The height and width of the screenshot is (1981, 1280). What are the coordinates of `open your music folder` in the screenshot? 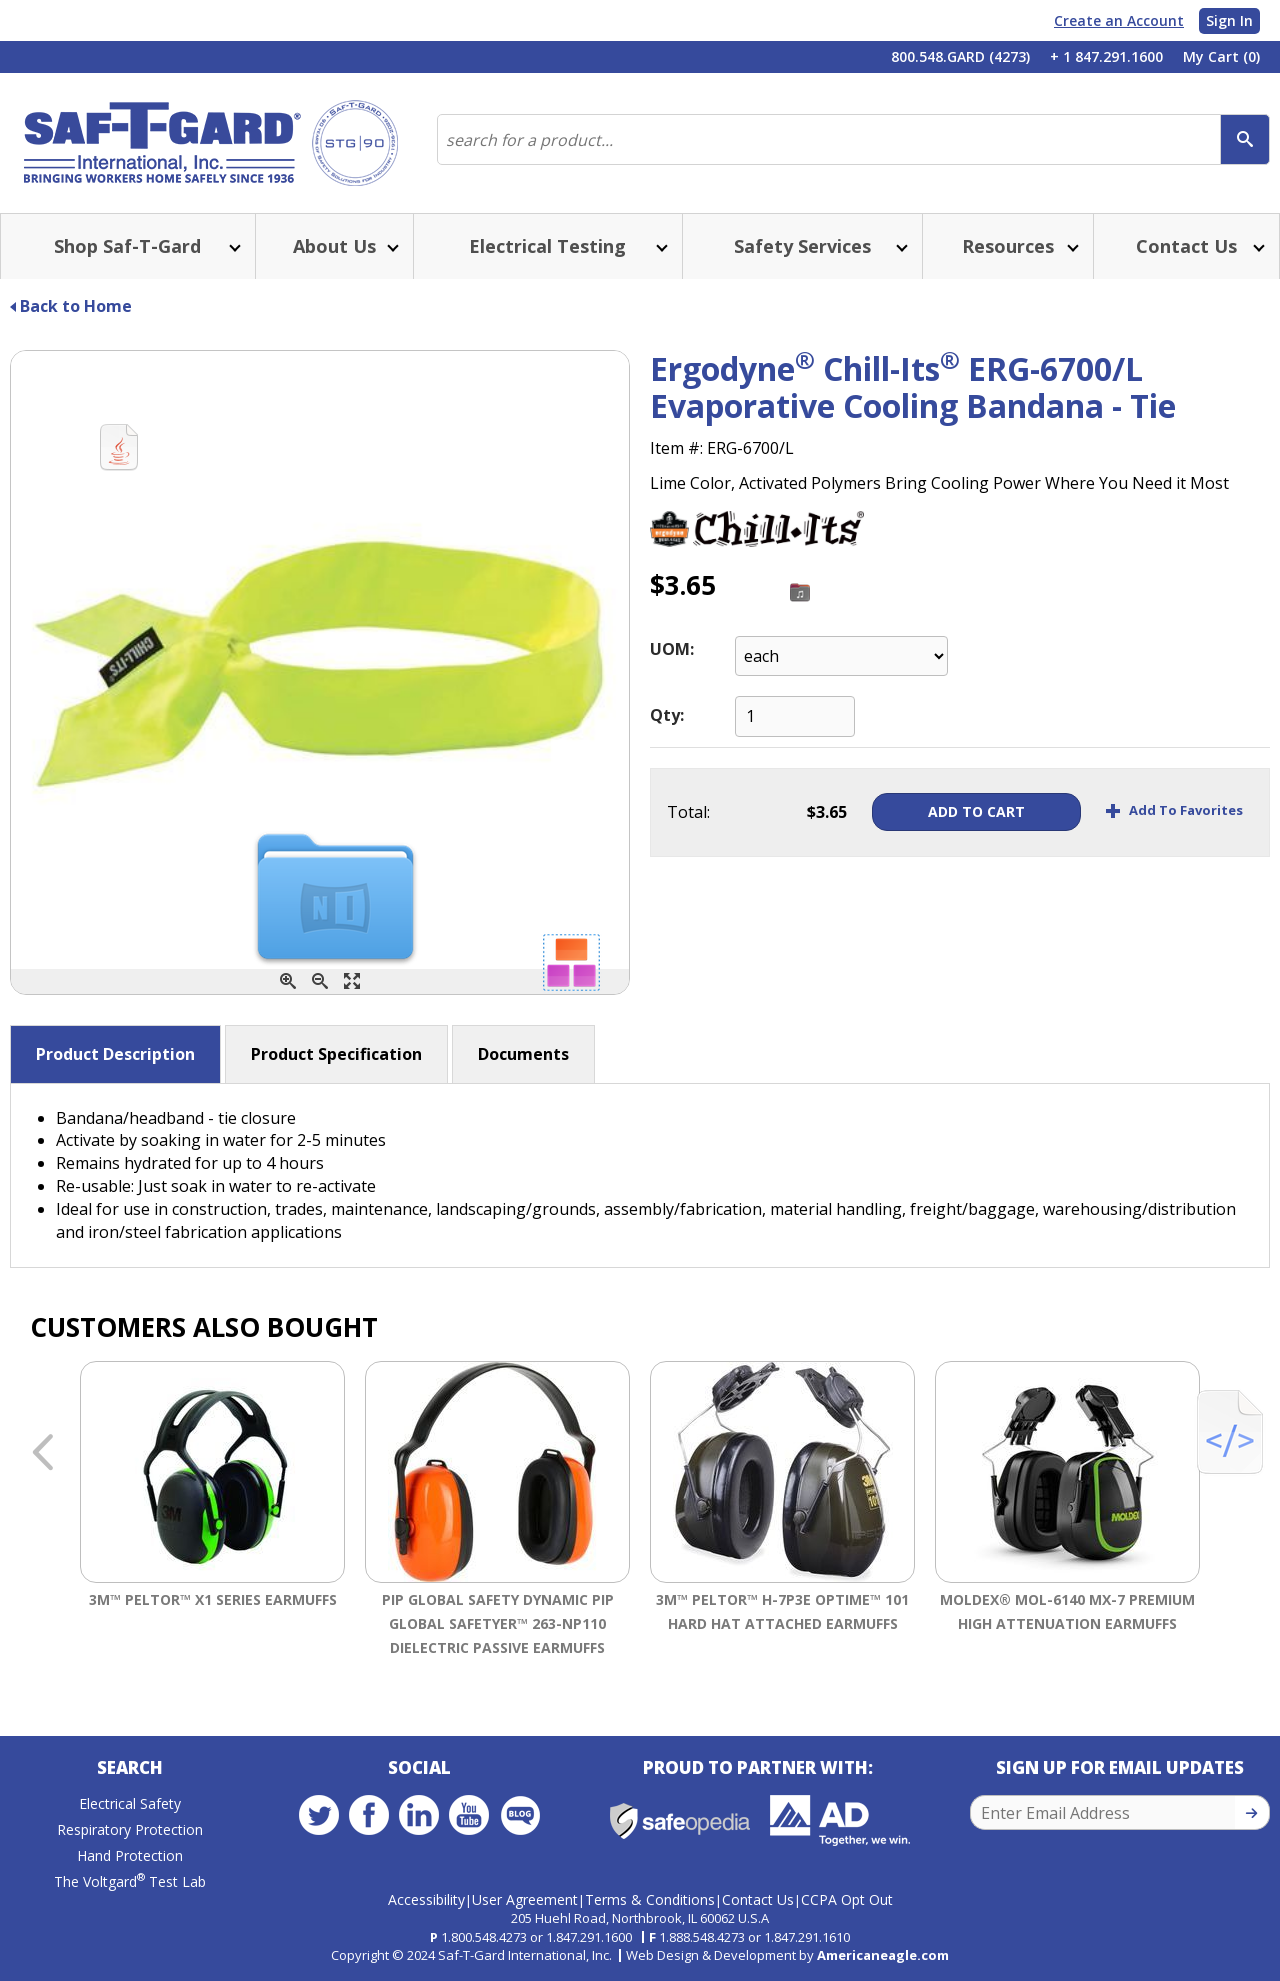 It's located at (800, 592).